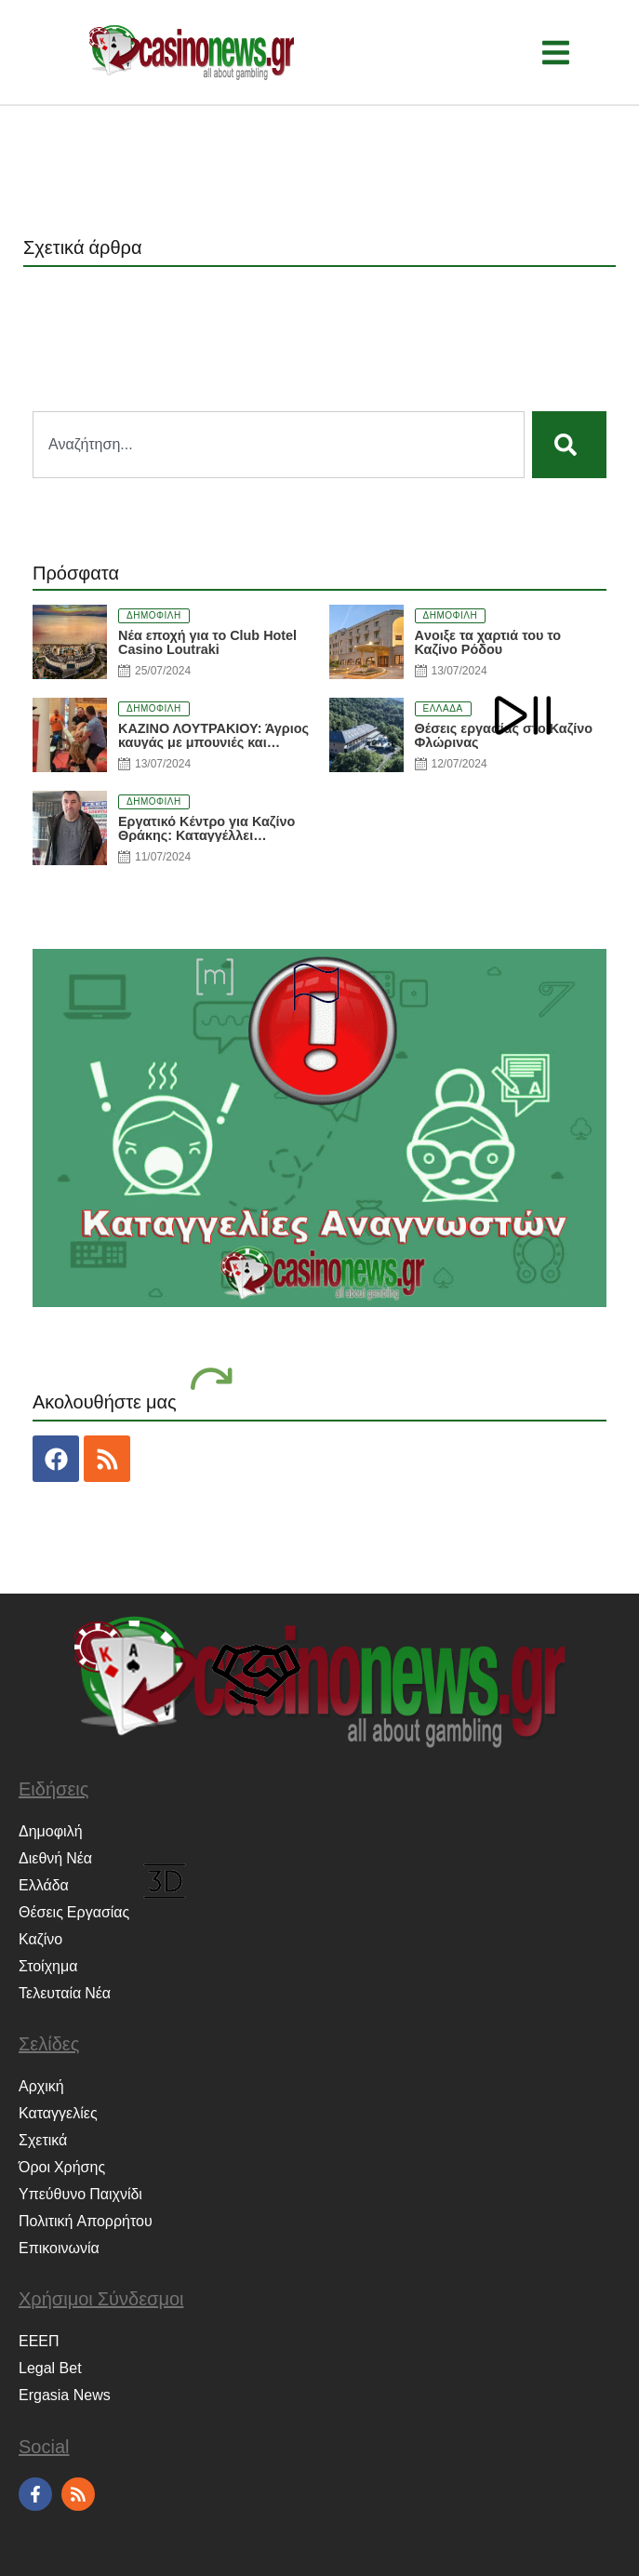  I want to click on redo an action, so click(210, 1377).